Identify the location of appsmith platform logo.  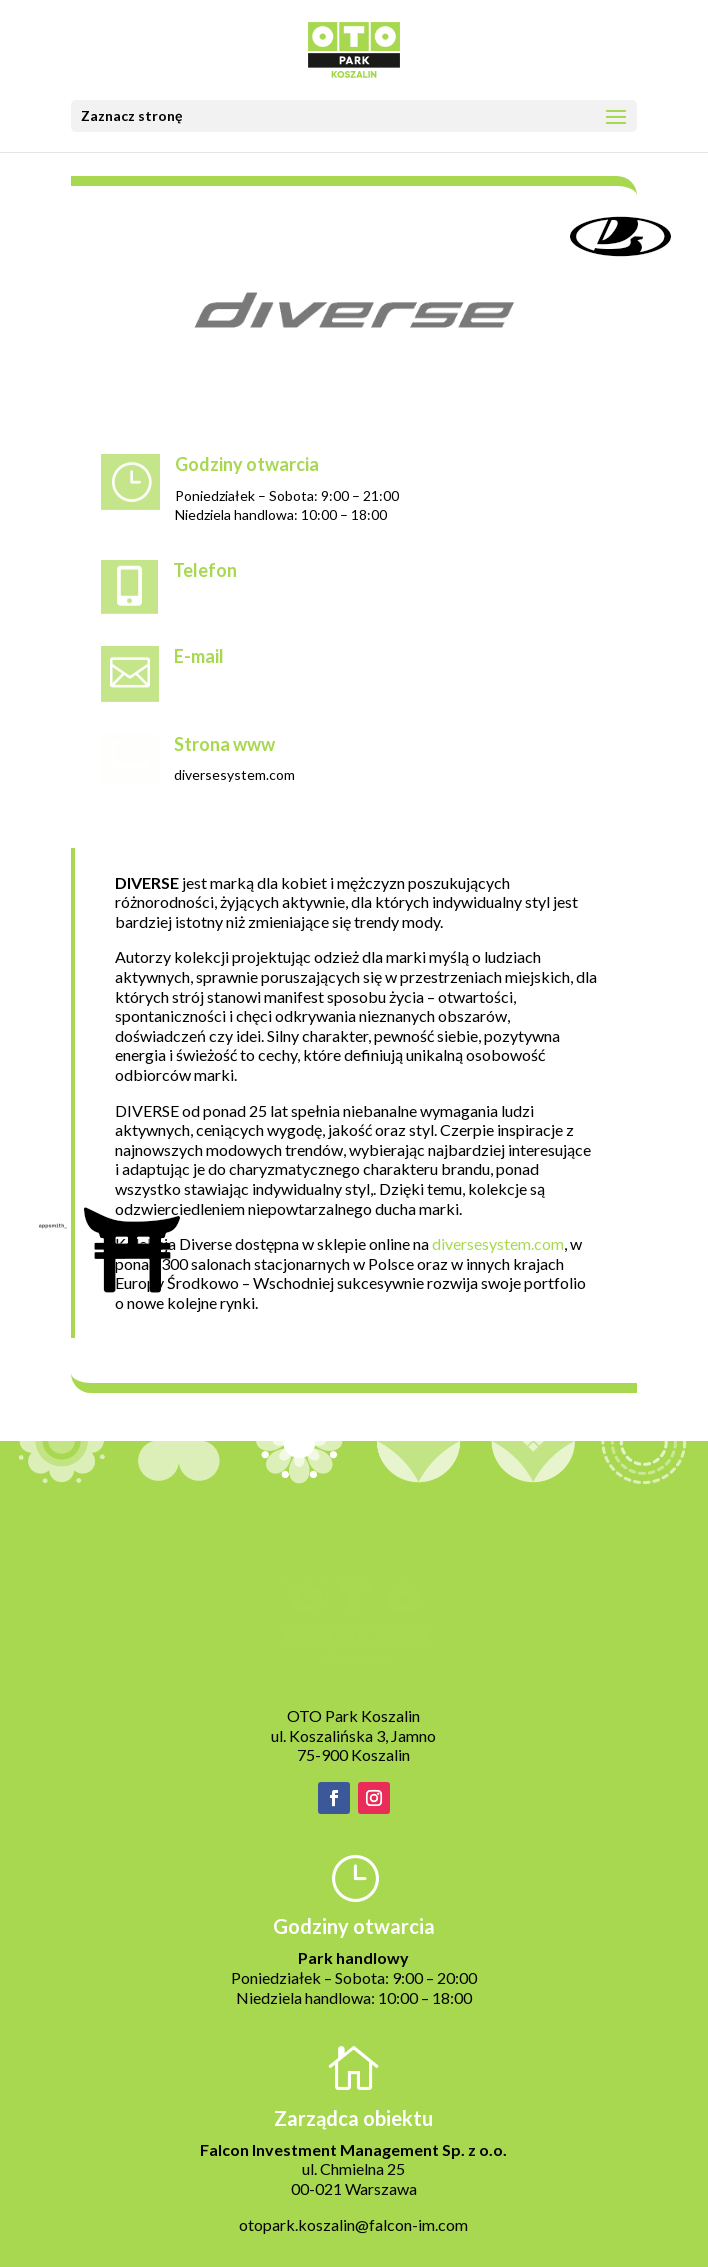
(53, 1226).